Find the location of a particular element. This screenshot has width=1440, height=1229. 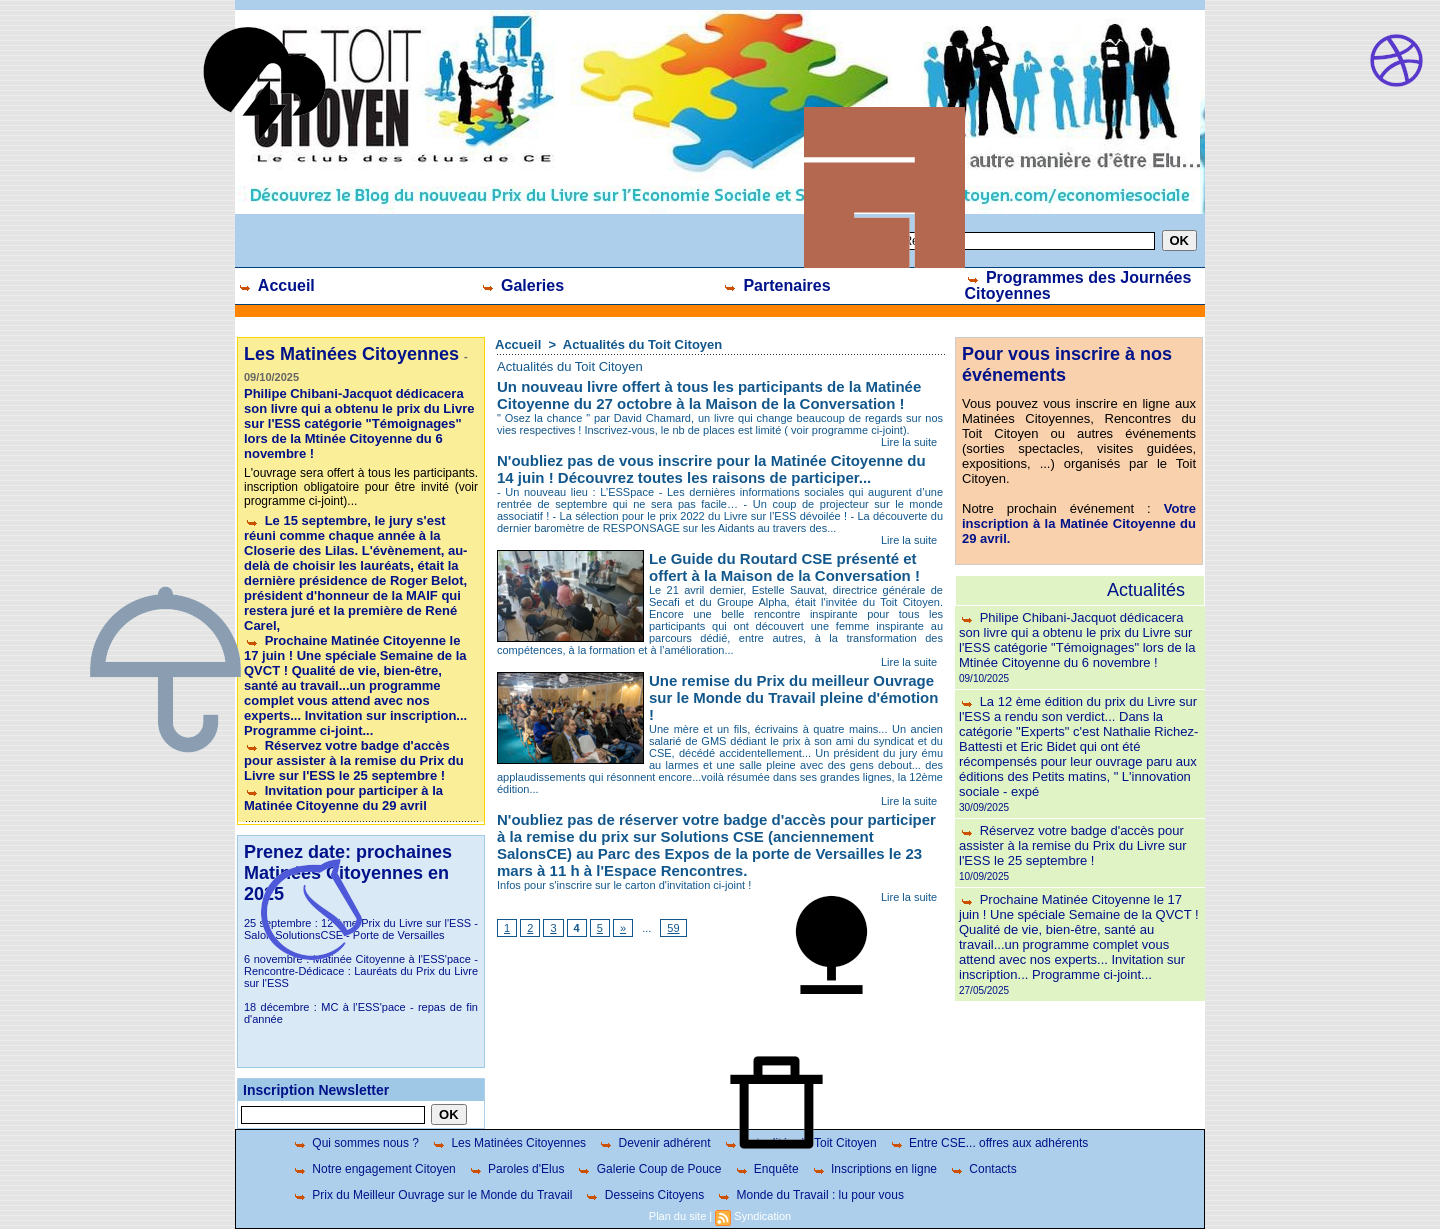

view weather forecast or rain conditions is located at coordinates (165, 669).